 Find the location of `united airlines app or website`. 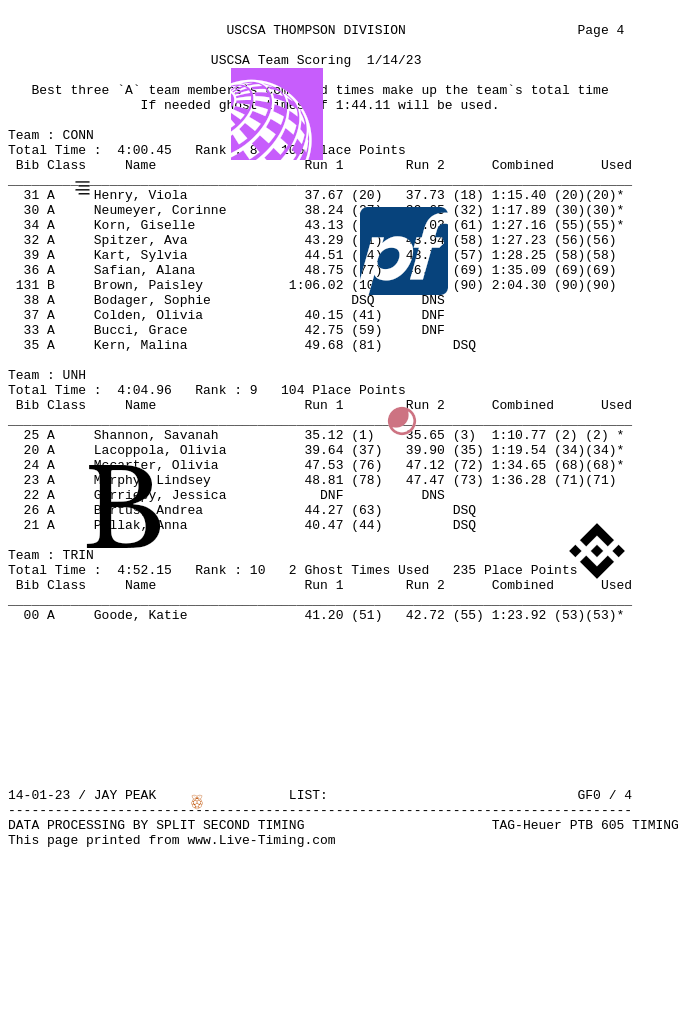

united airlines app or website is located at coordinates (277, 114).